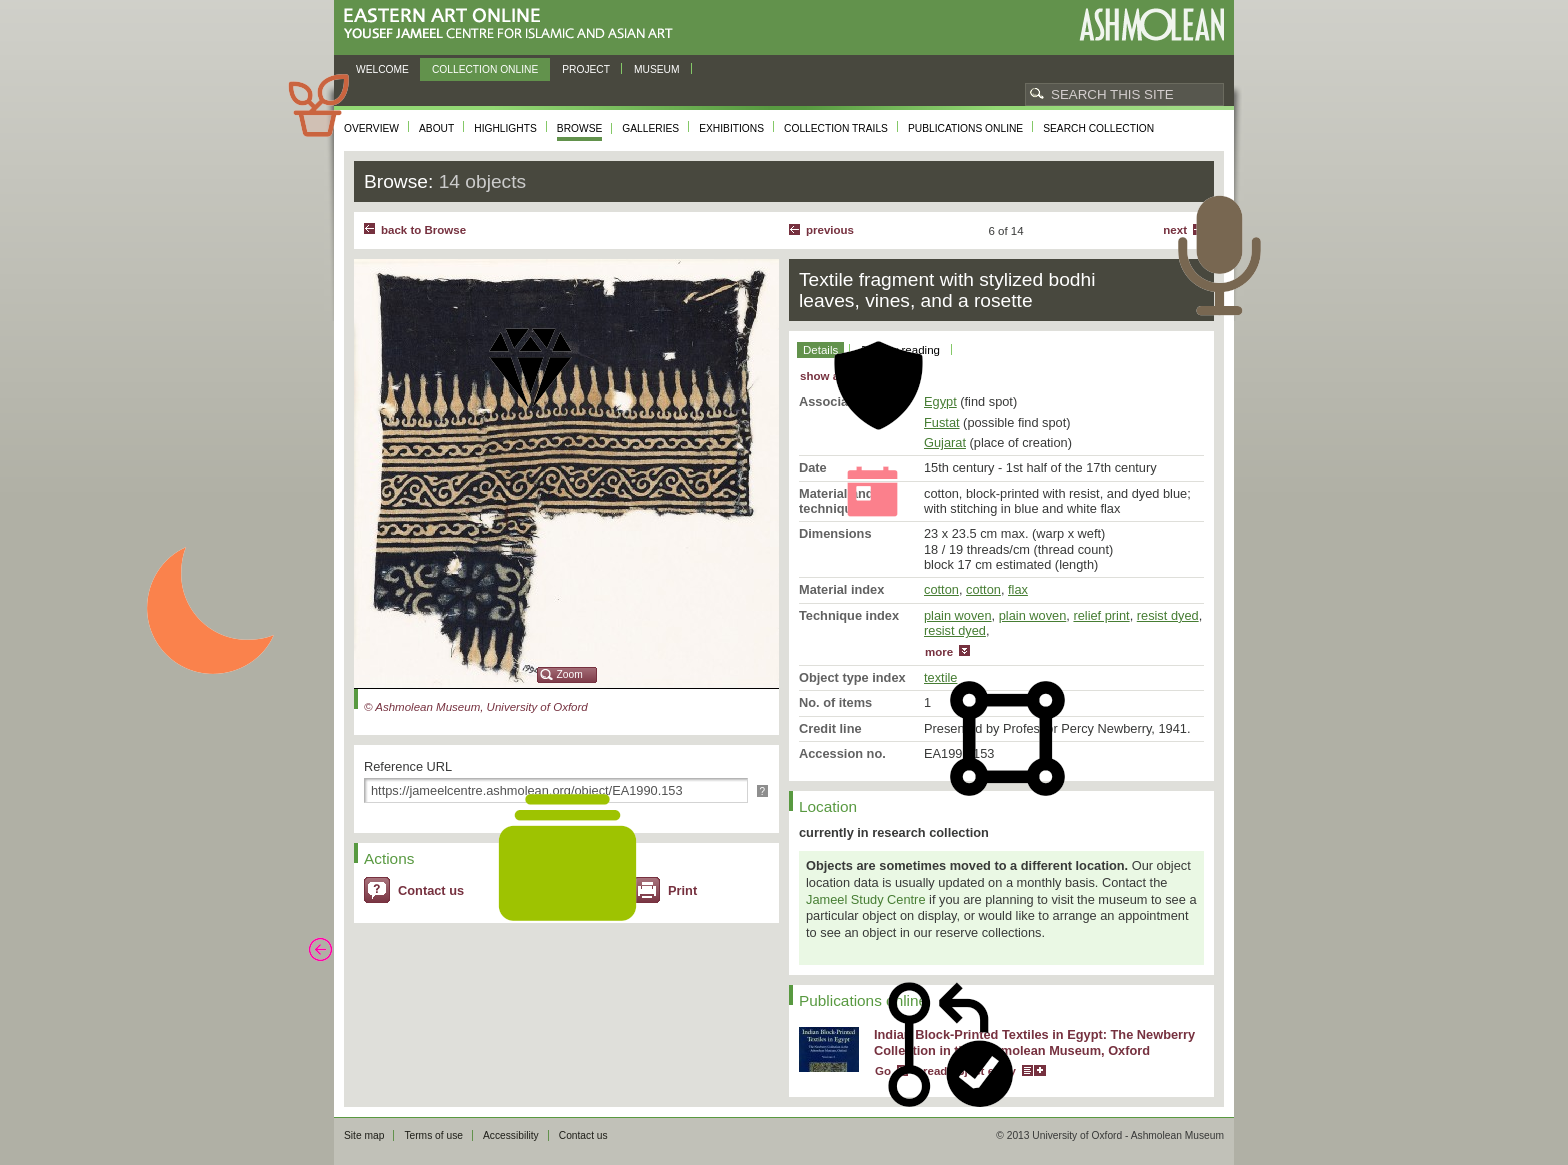 The image size is (1568, 1165). Describe the element at coordinates (317, 105) in the screenshot. I see `access plant care or gardening features` at that location.